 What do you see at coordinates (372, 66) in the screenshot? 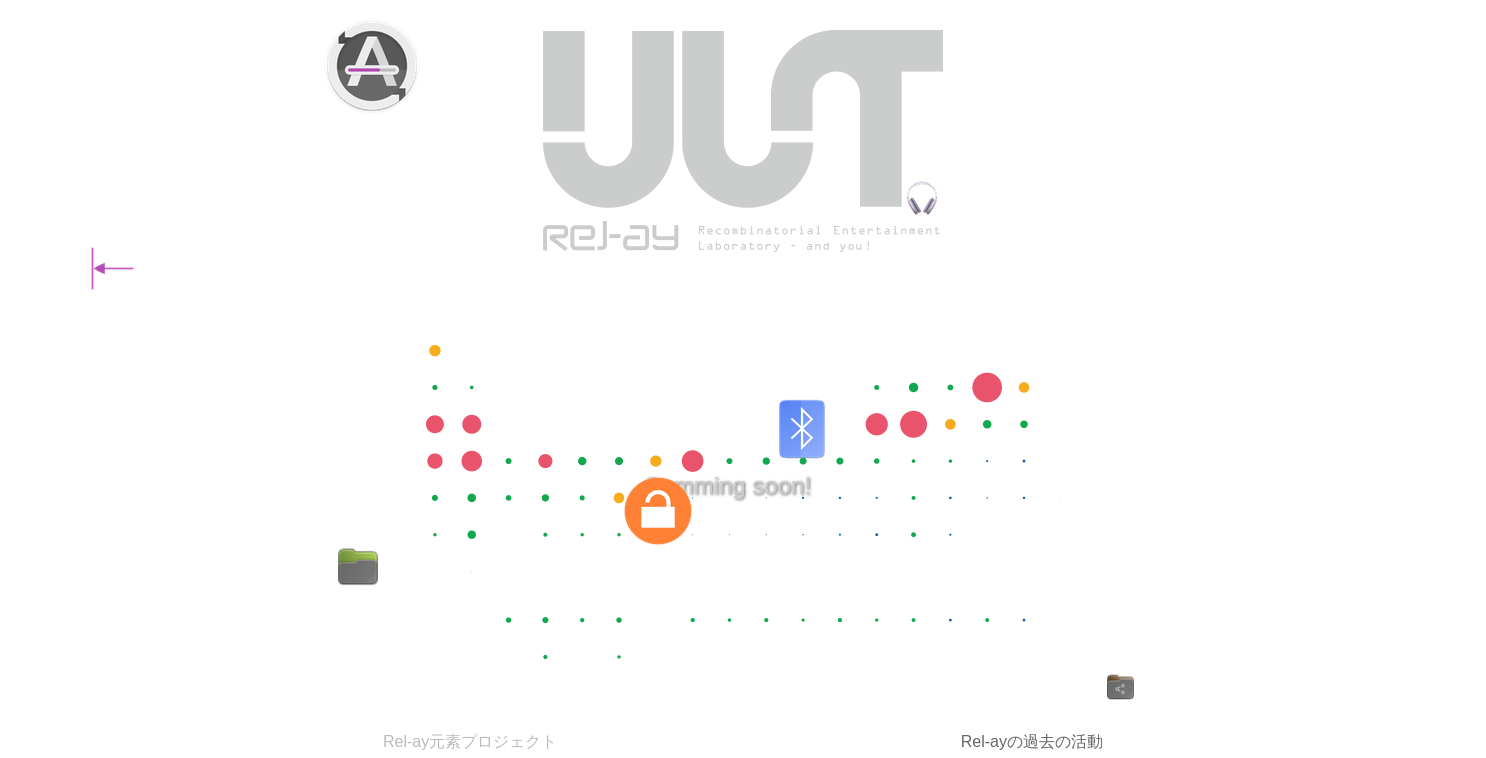
I see `check for available software updates` at bounding box center [372, 66].